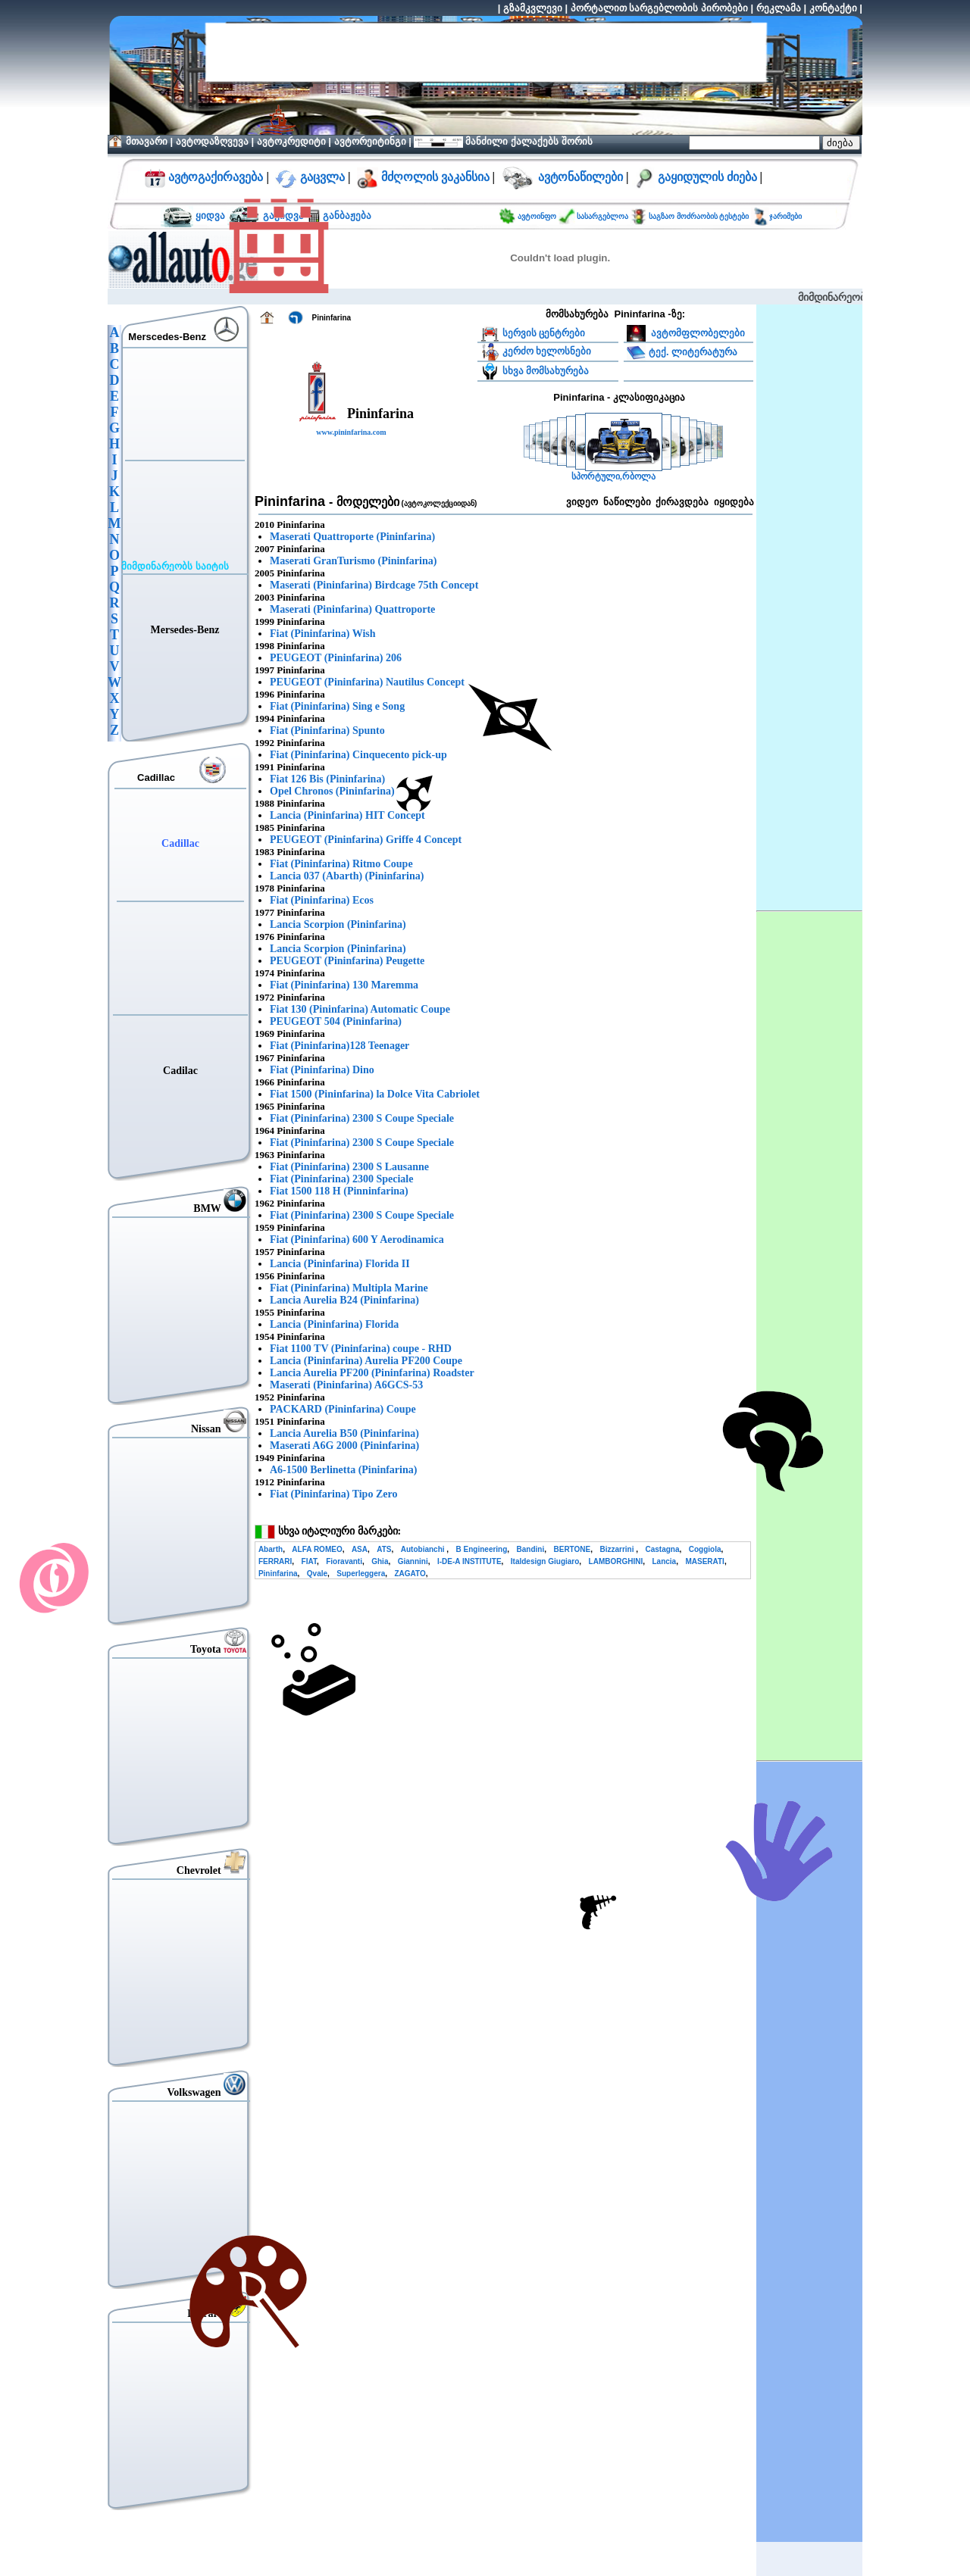 This screenshot has width=970, height=2576. Describe the element at coordinates (778, 1851) in the screenshot. I see `raise your hand to ask a question` at that location.